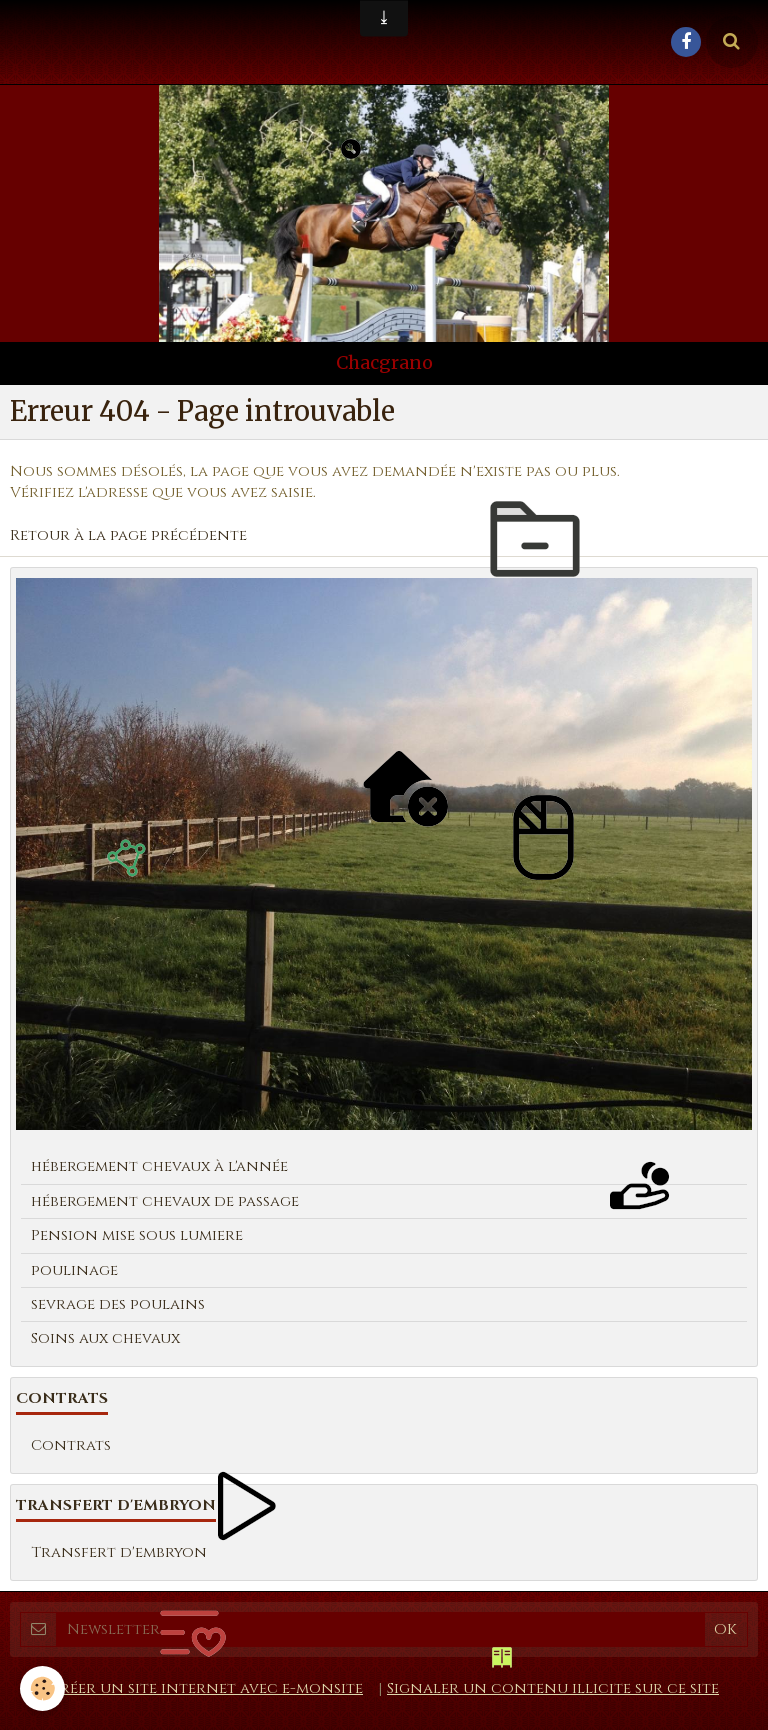 Image resolution: width=768 pixels, height=1730 pixels. Describe the element at coordinates (127, 858) in the screenshot. I see `access polygon or shape drawing tool` at that location.